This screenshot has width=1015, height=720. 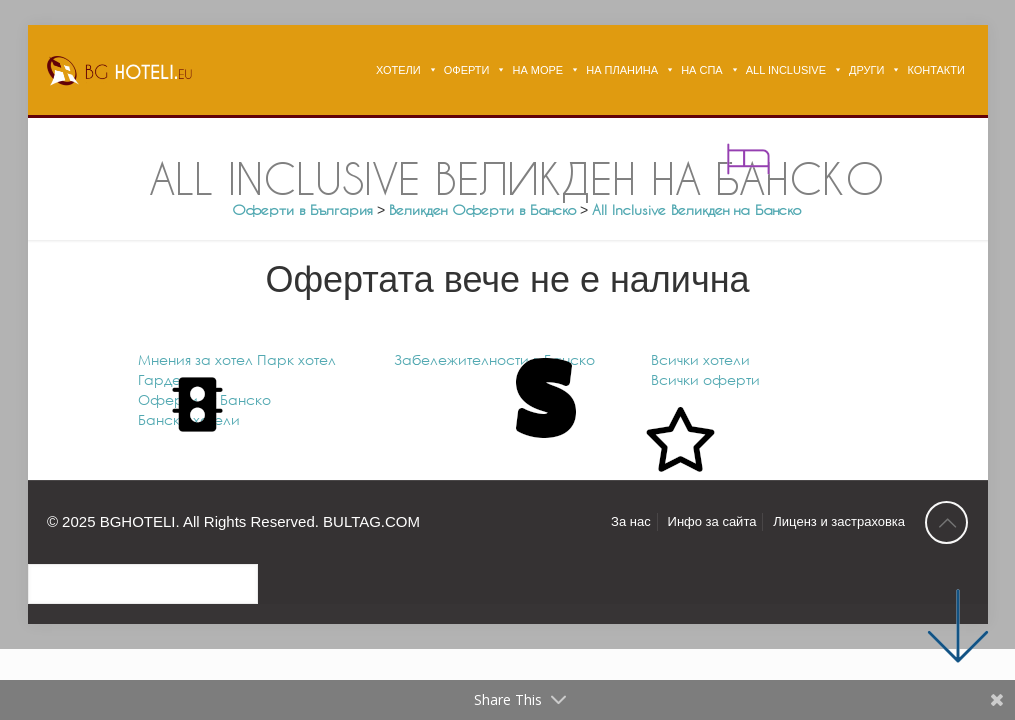 What do you see at coordinates (680, 442) in the screenshot?
I see `add item to favorites` at bounding box center [680, 442].